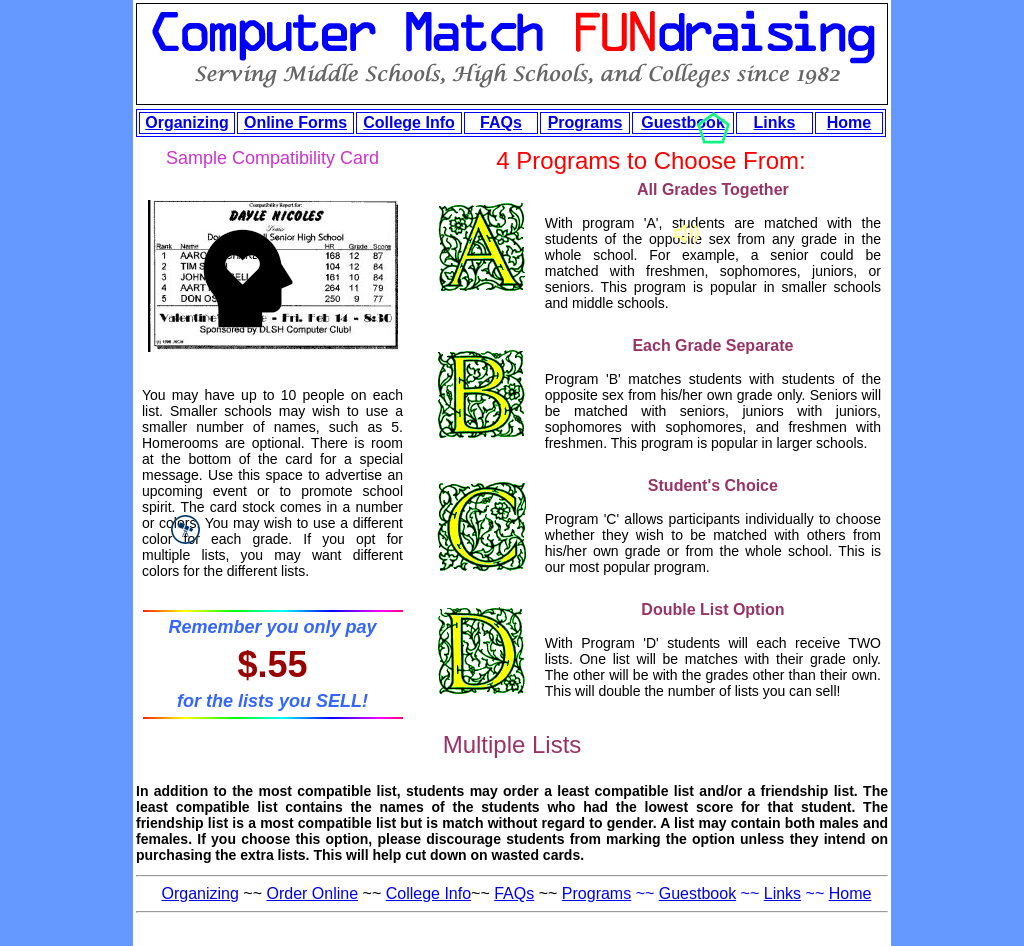 The width and height of the screenshot is (1024, 946). What do you see at coordinates (185, 529) in the screenshot?
I see `WPExplorer logo - a WordPress themes and resources website` at bounding box center [185, 529].